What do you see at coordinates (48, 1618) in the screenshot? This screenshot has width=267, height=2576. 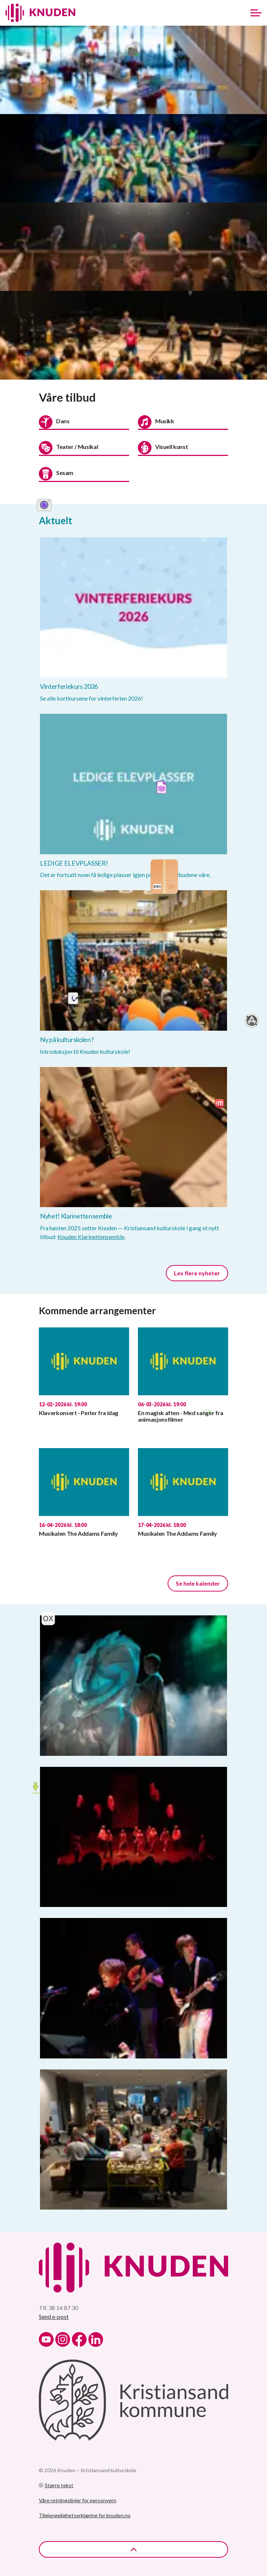 I see `launch the OX app` at bounding box center [48, 1618].